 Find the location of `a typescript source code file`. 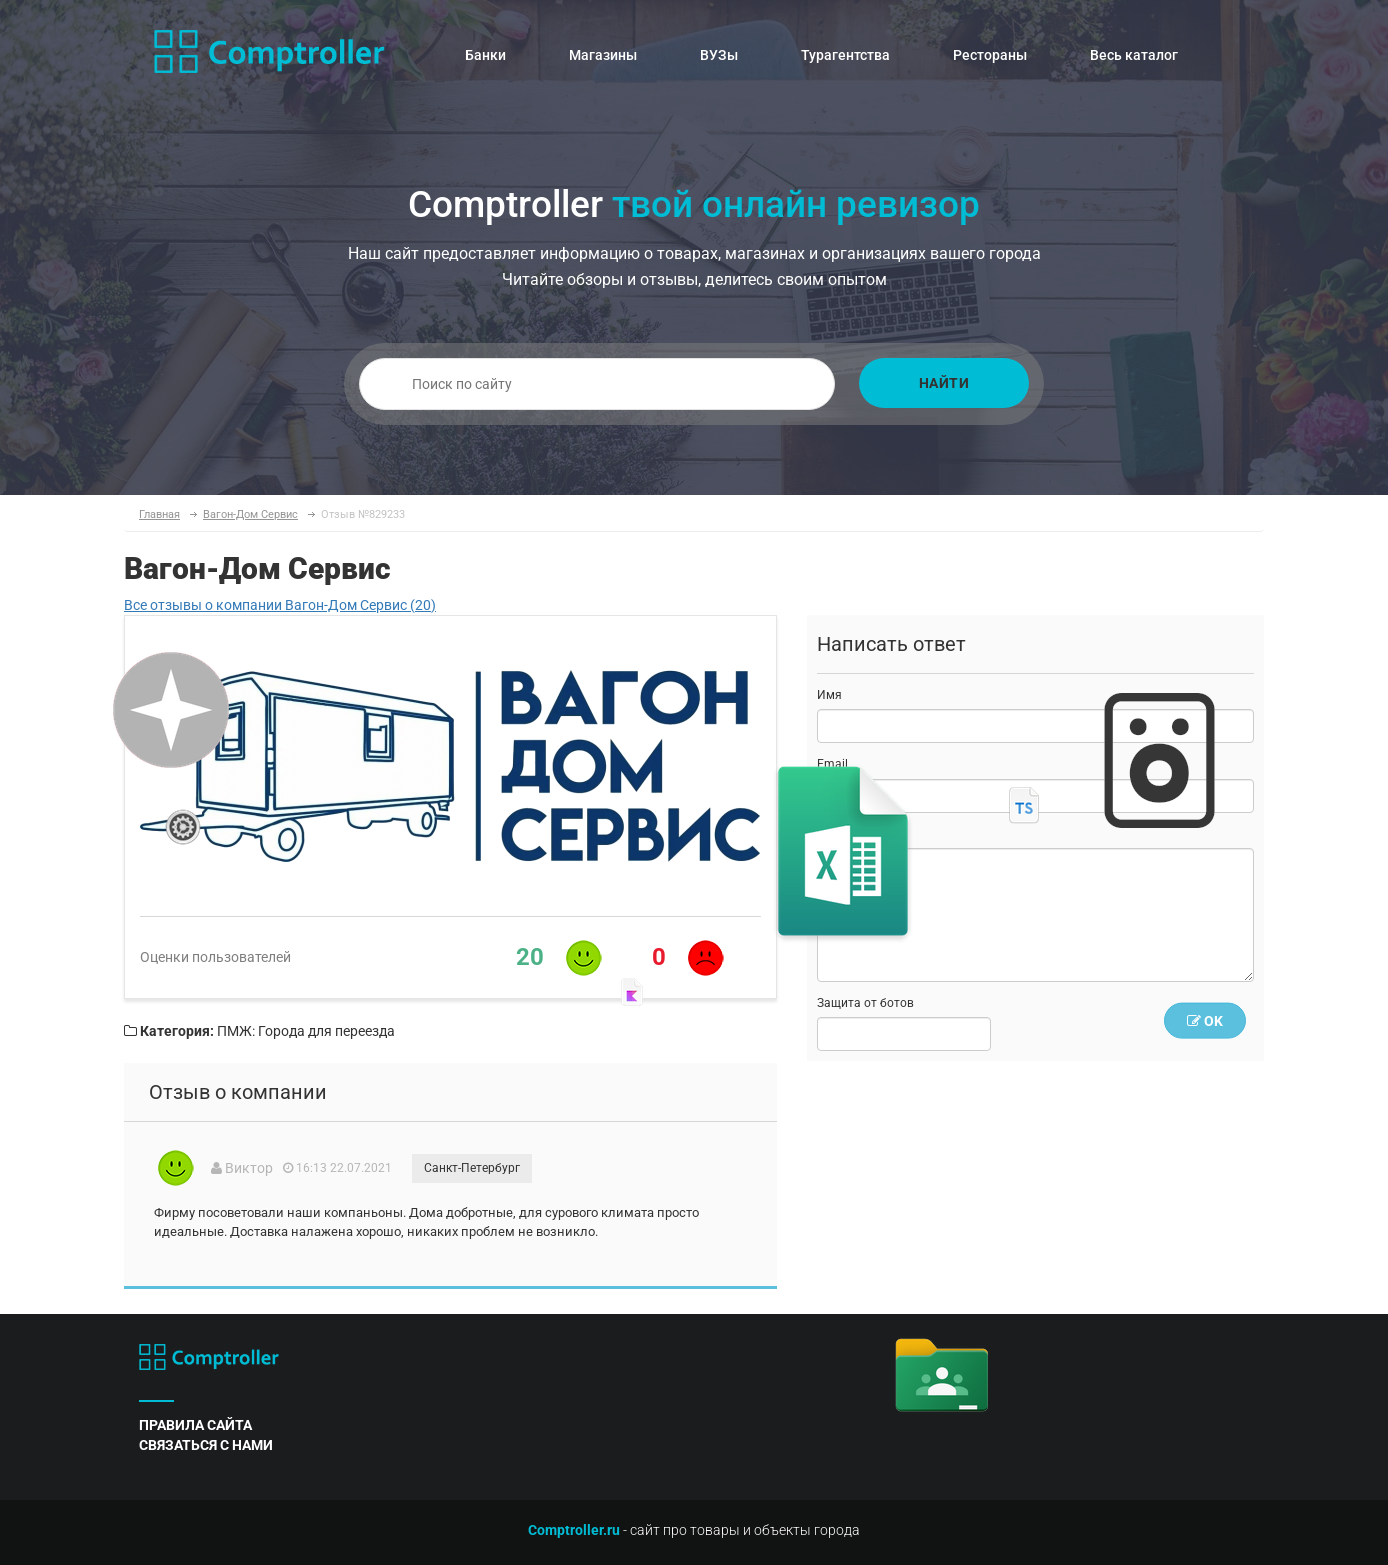

a typescript source code file is located at coordinates (1024, 805).